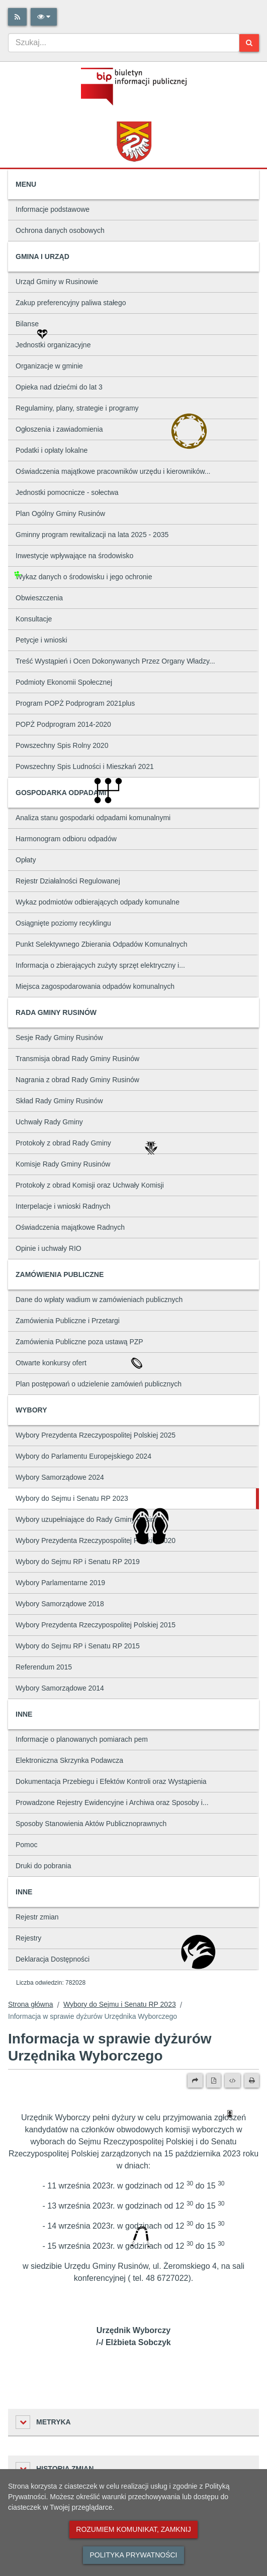 The height and width of the screenshot is (2576, 267). I want to click on view tire or wheel settings, so click(137, 1363).